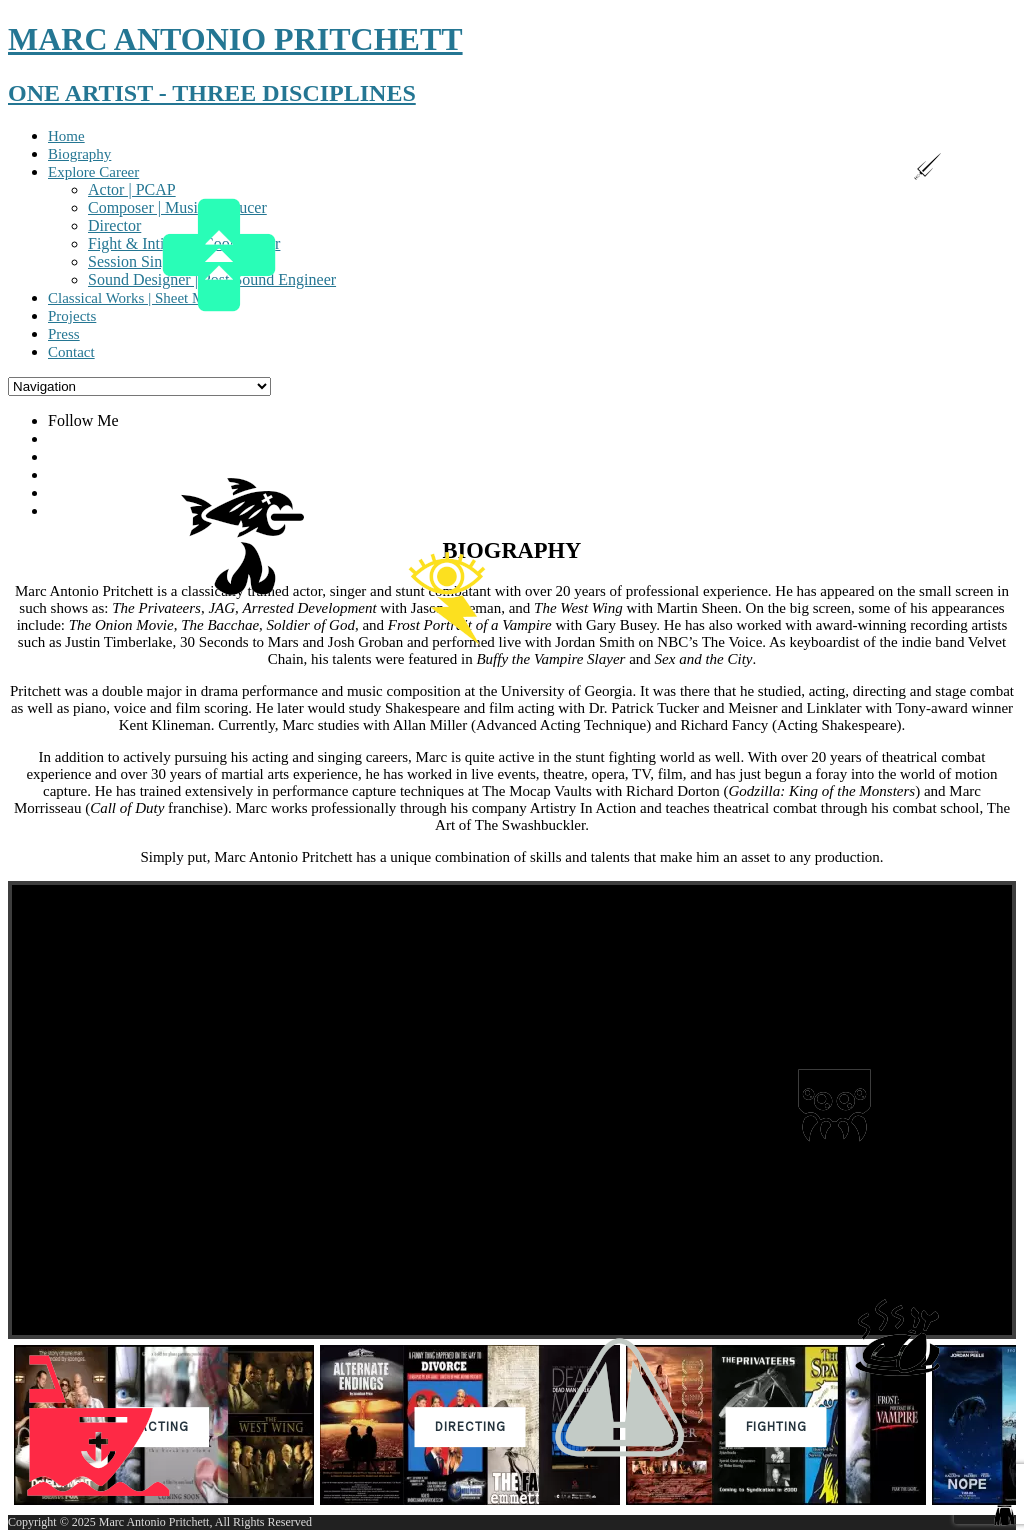  Describe the element at coordinates (897, 1337) in the screenshot. I see `view roasted chicken recipe` at that location.